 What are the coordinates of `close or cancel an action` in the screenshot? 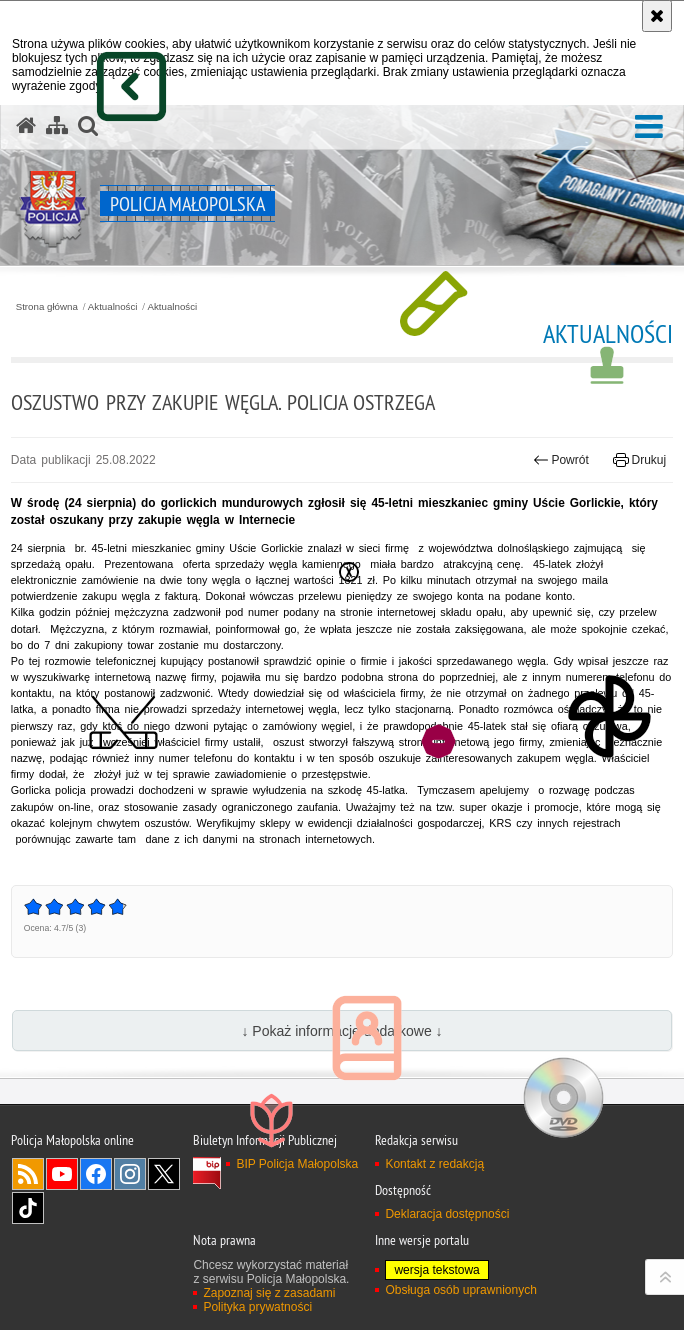 It's located at (349, 572).